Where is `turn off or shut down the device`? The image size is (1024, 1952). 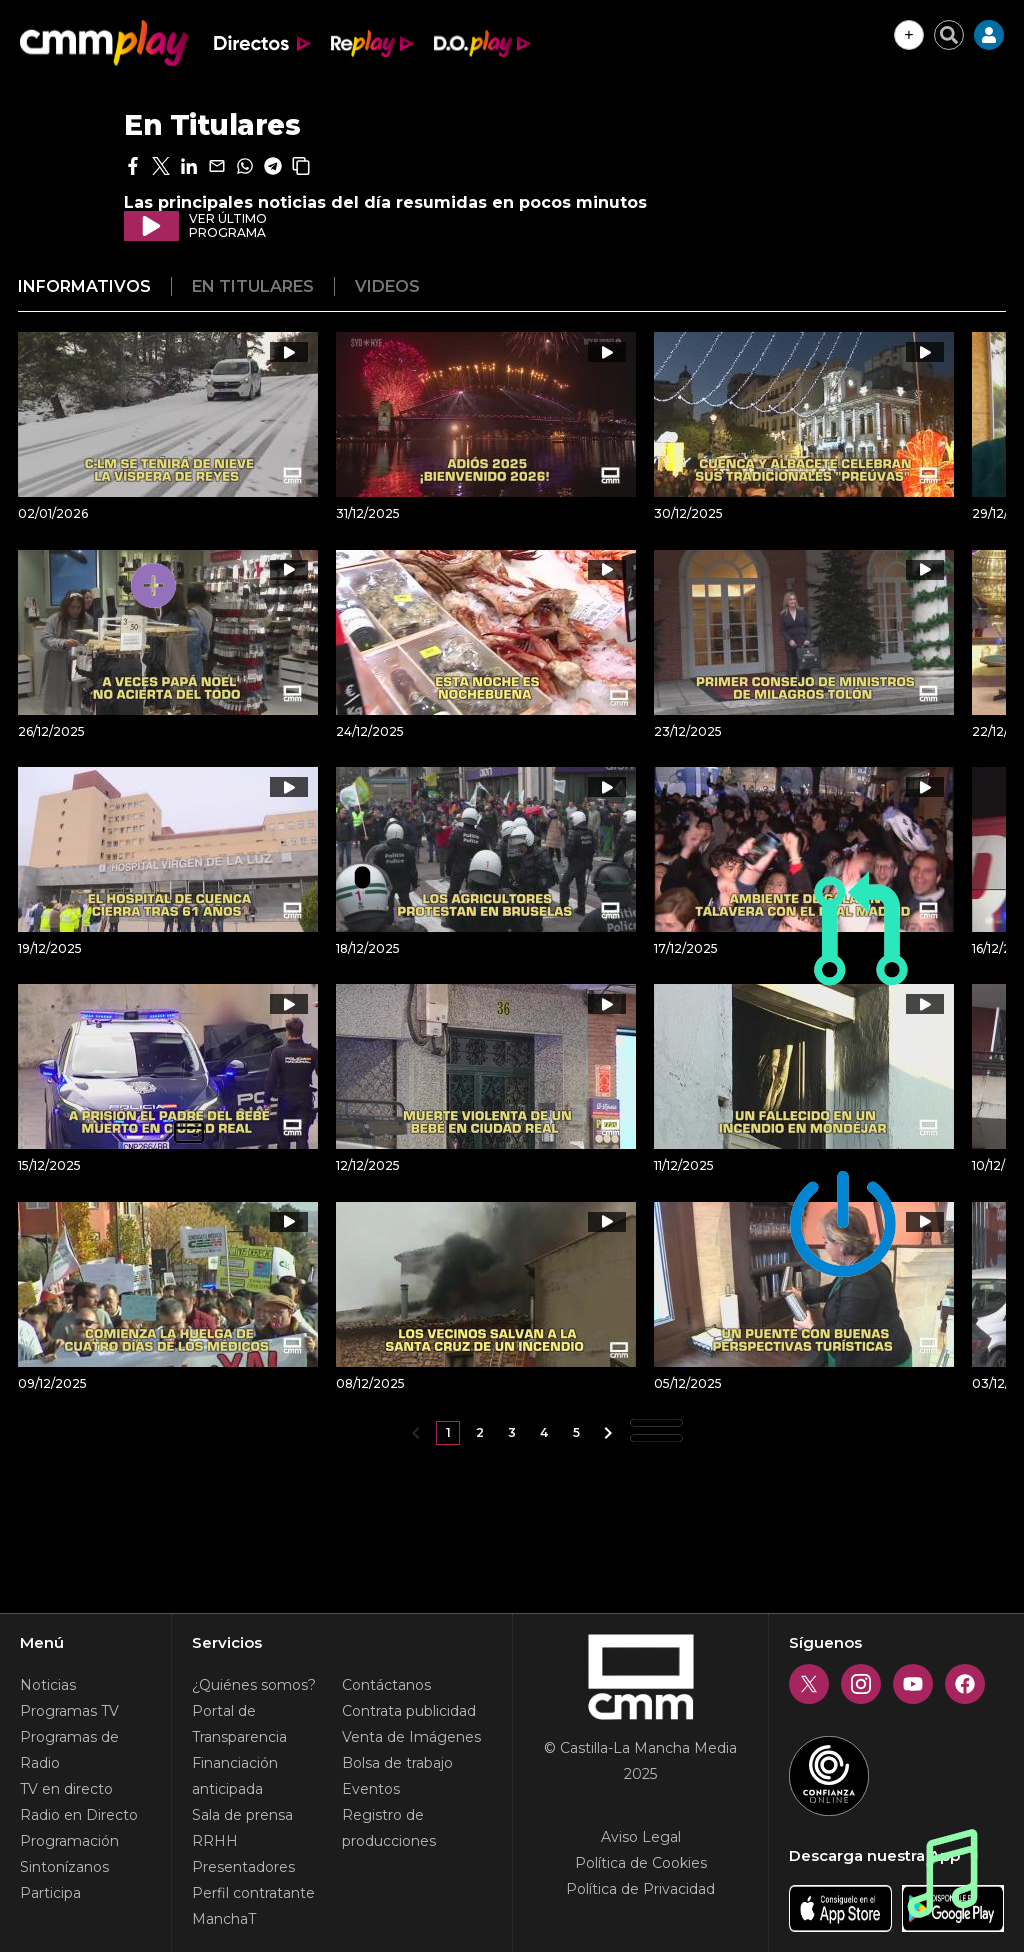
turn off or shut down the device is located at coordinates (843, 1224).